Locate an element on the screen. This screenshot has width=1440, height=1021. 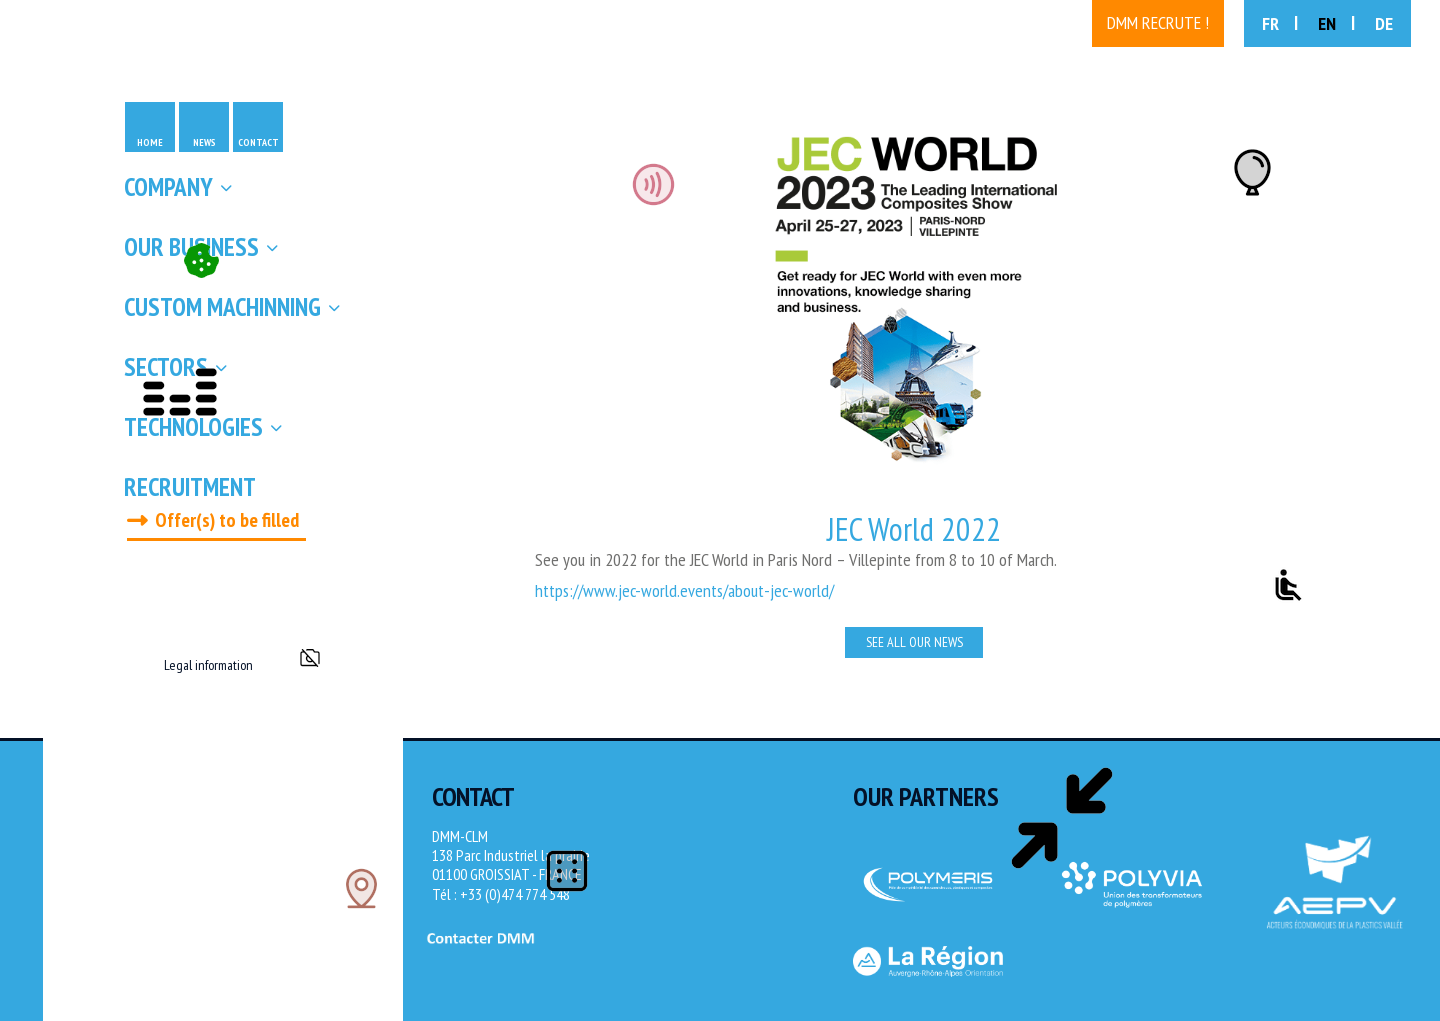
adjust audio equalizer settings is located at coordinates (180, 392).